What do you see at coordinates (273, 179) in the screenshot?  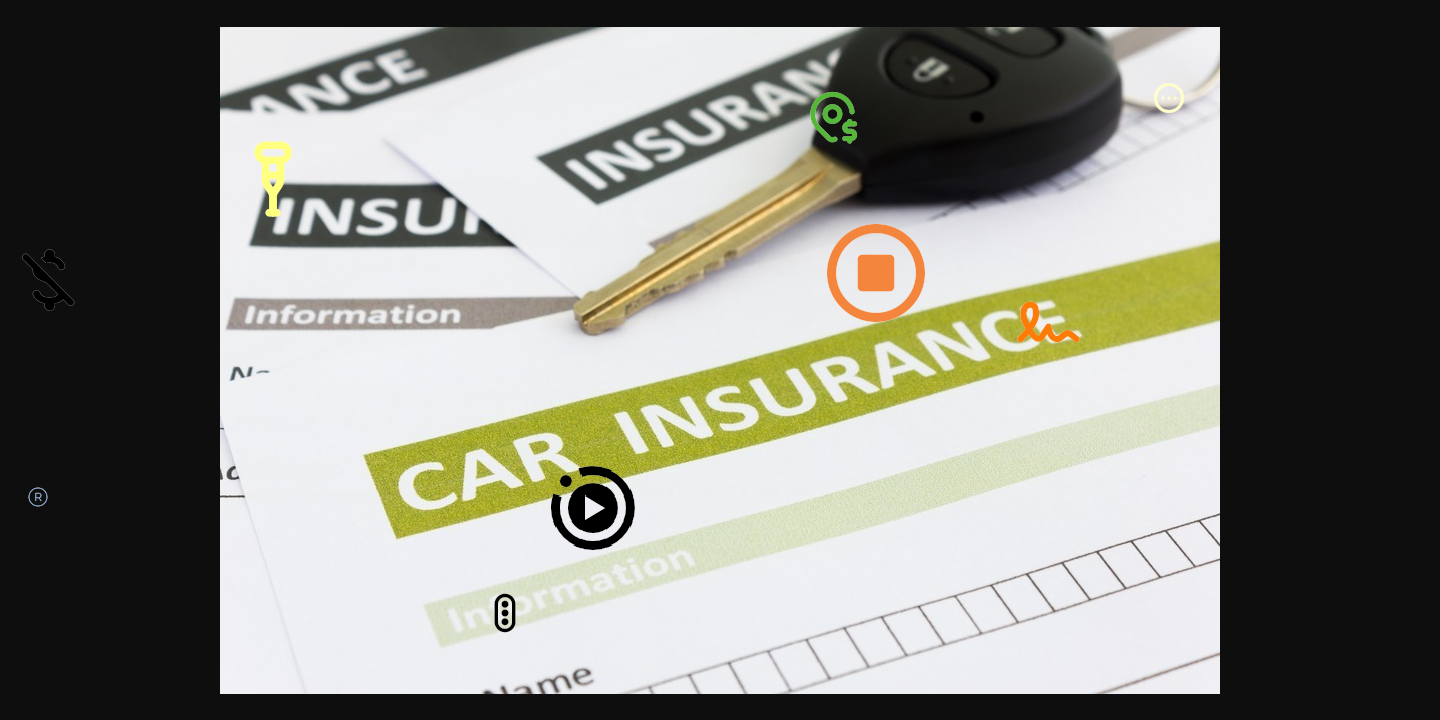 I see `indicates accessibility or mobility assistance options` at bounding box center [273, 179].